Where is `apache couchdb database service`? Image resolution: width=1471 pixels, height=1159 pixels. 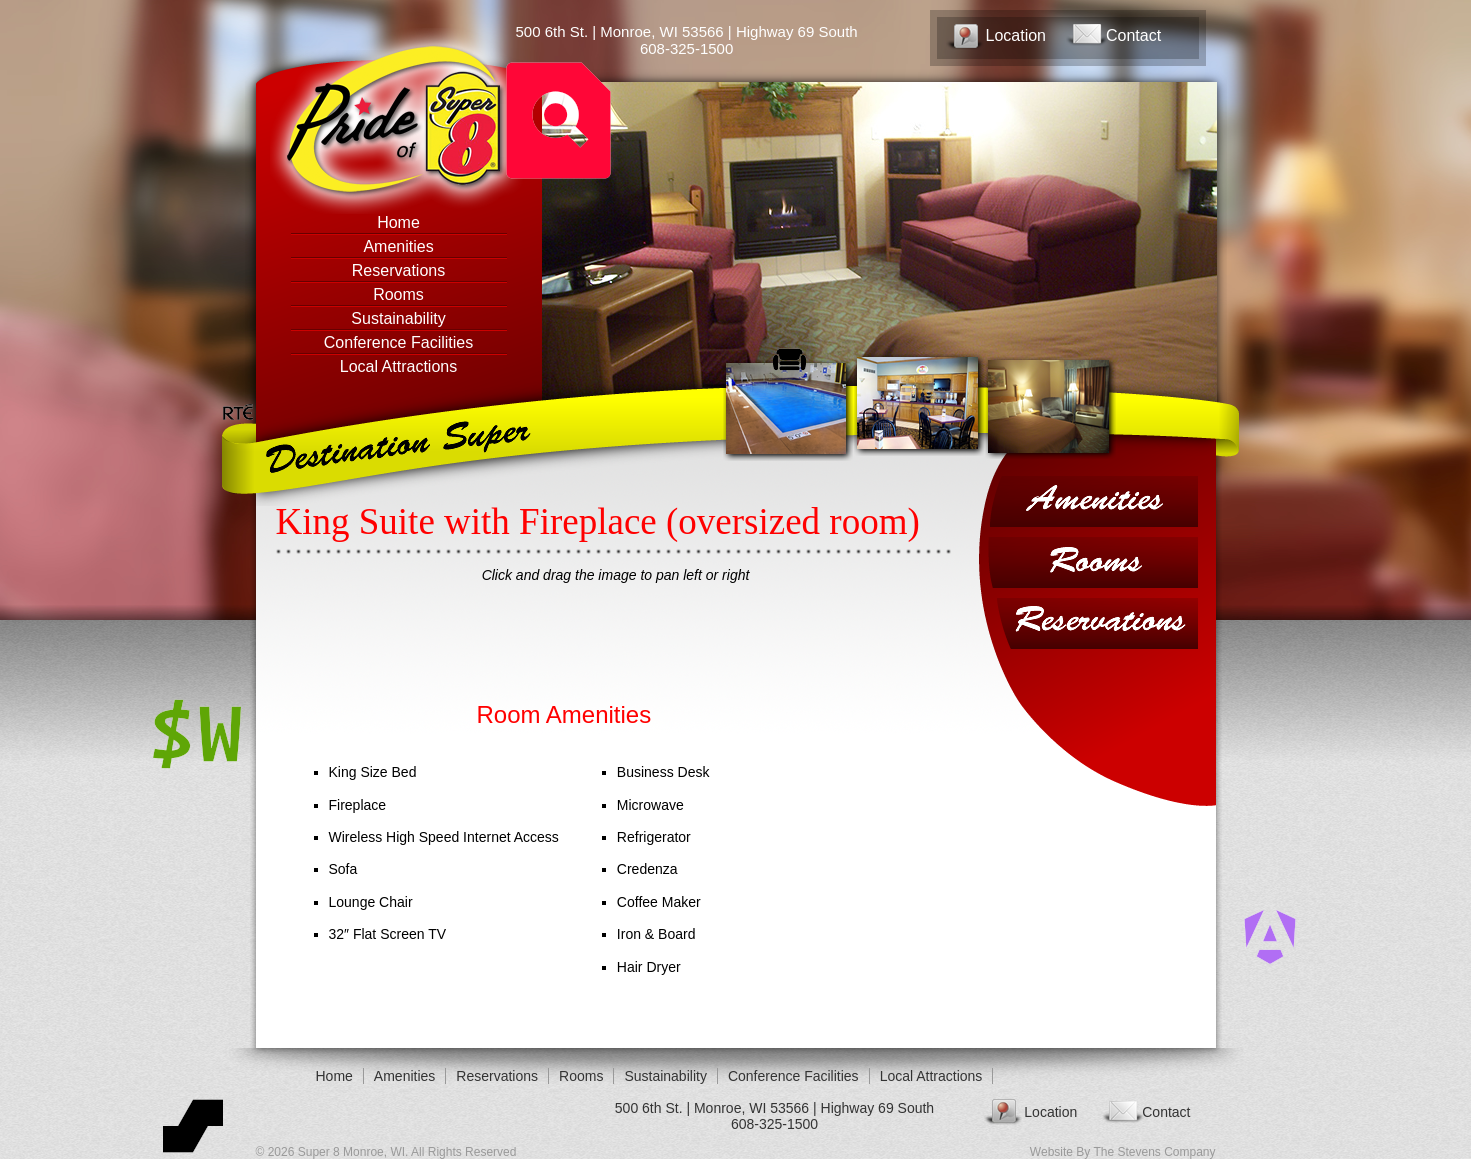 apache couchdb database service is located at coordinates (789, 359).